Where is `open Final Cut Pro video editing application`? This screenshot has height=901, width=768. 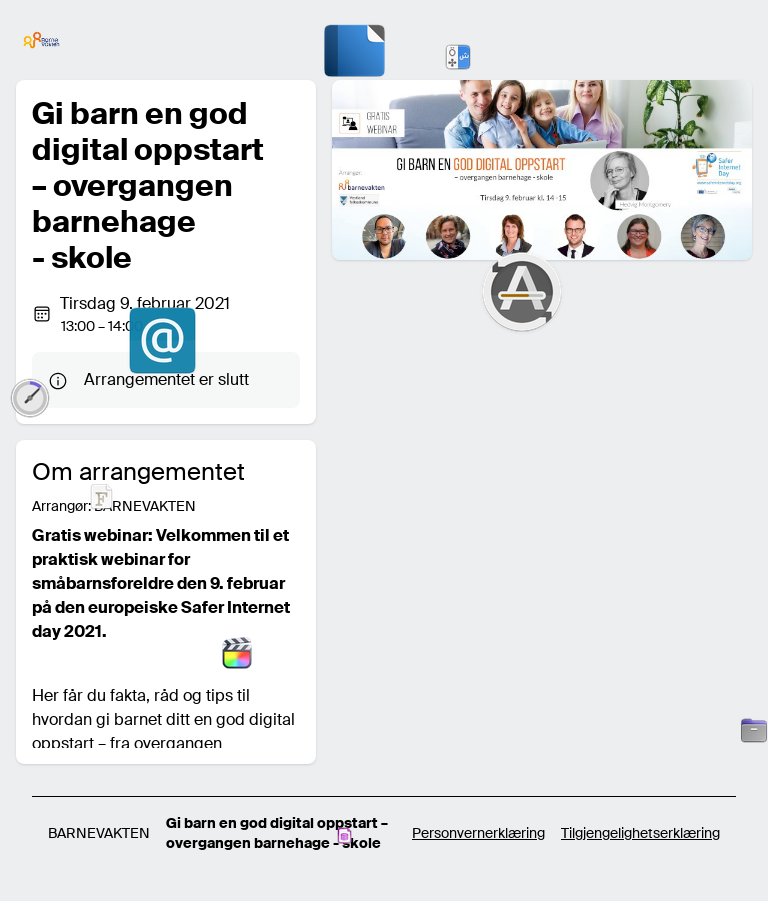 open Final Cut Pro video editing application is located at coordinates (237, 654).